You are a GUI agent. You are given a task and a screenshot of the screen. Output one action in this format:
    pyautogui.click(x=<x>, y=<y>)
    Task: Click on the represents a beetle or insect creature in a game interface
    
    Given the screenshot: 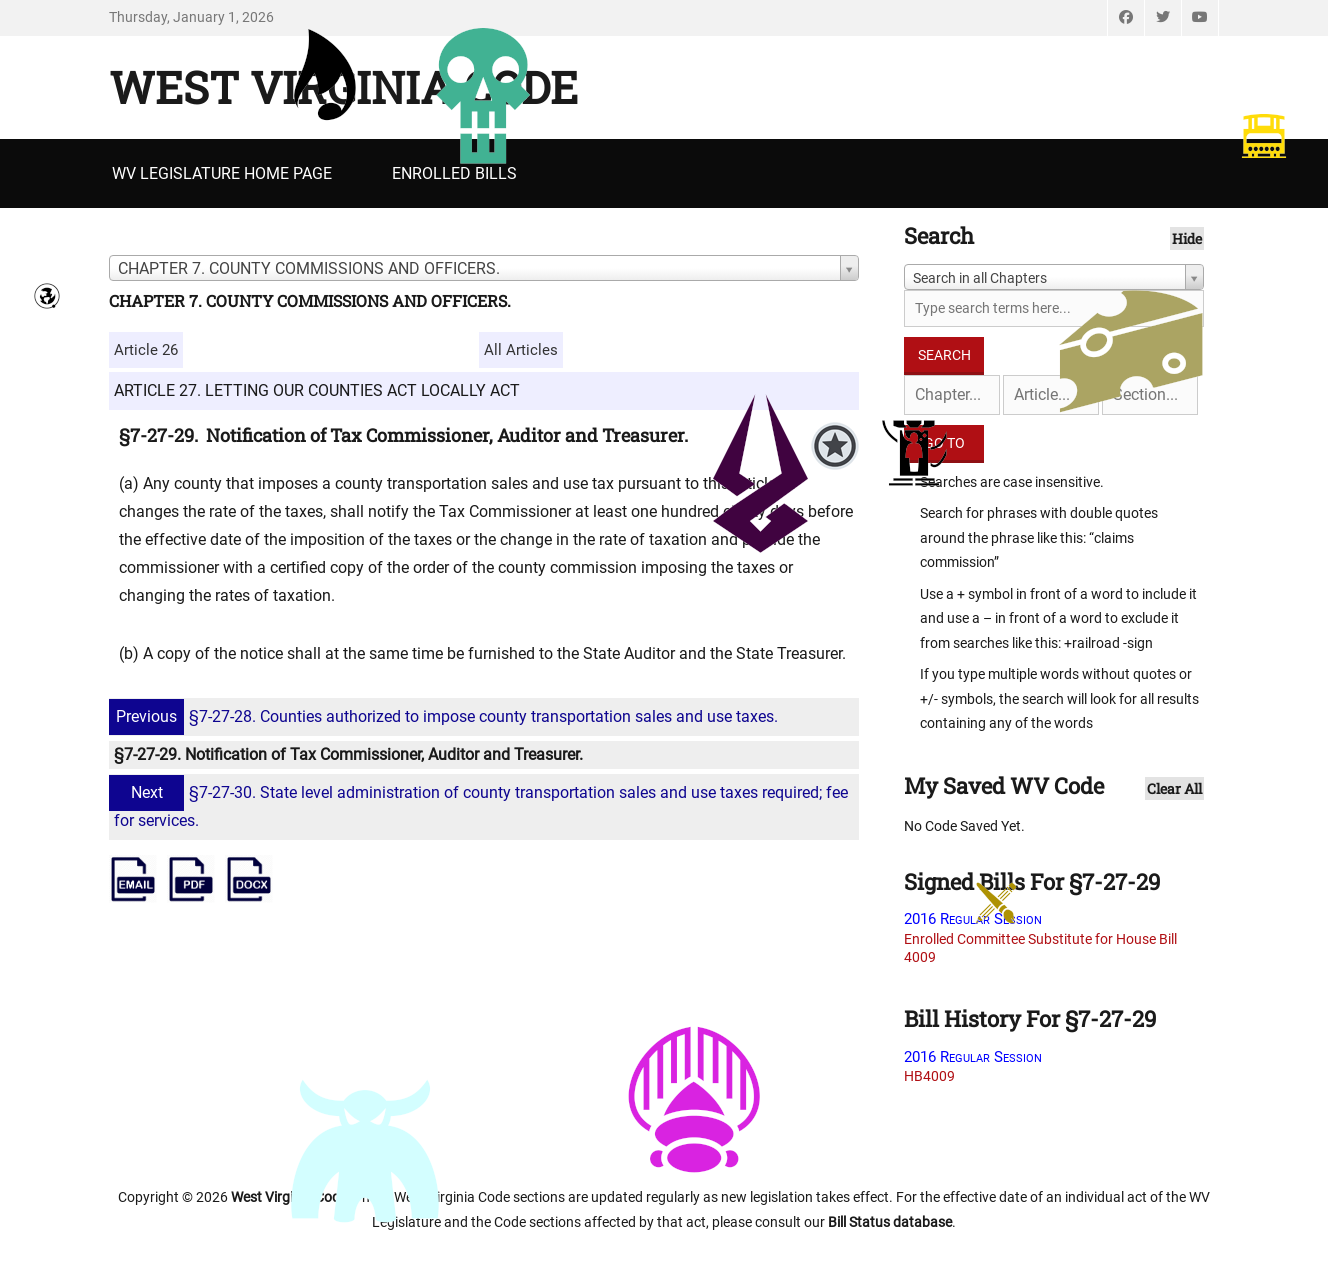 What is the action you would take?
    pyautogui.click(x=693, y=1101)
    